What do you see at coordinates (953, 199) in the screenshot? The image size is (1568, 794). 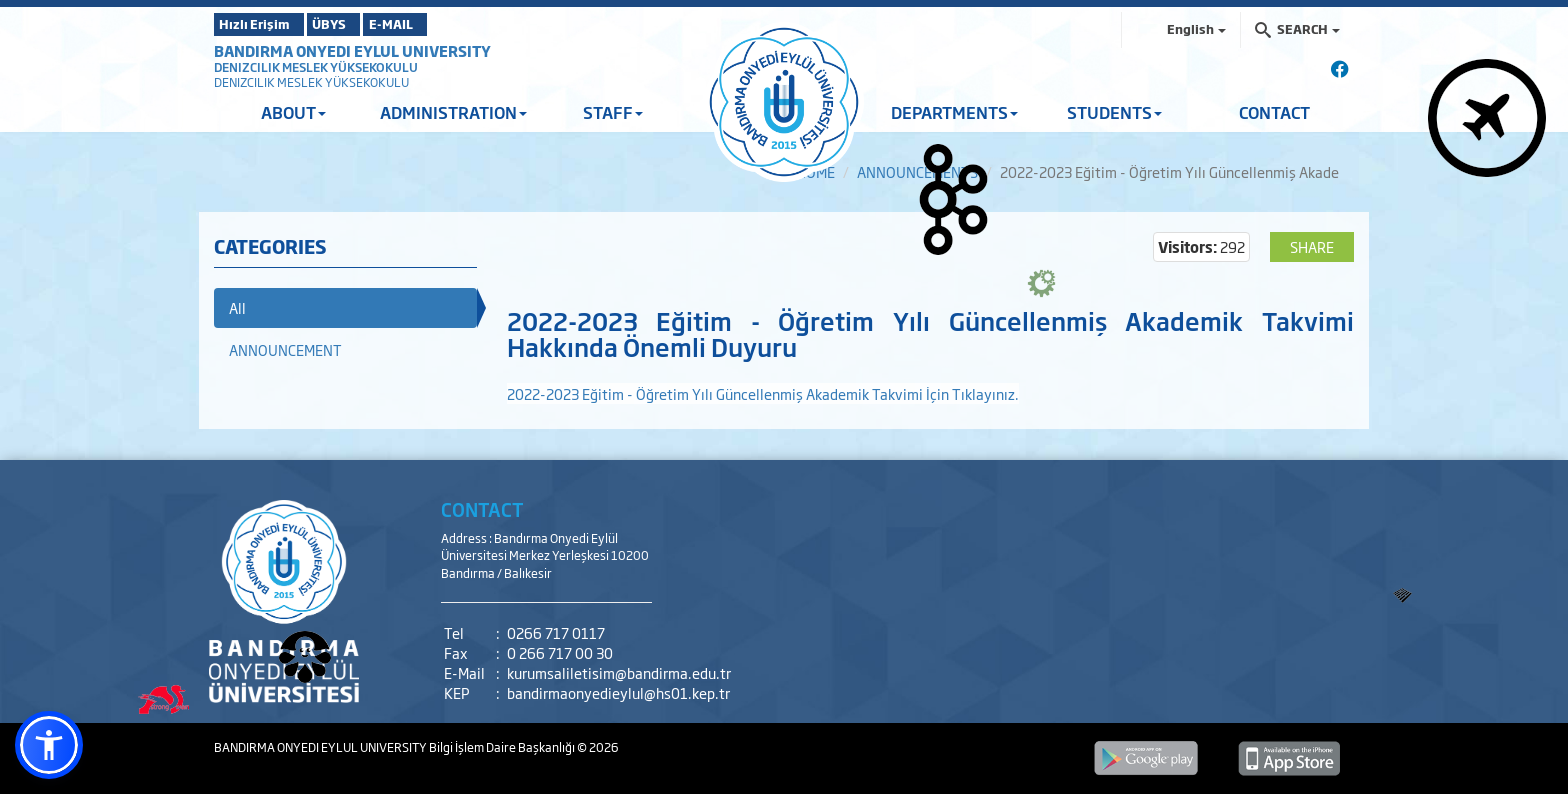 I see `Apache Kafka logo` at bounding box center [953, 199].